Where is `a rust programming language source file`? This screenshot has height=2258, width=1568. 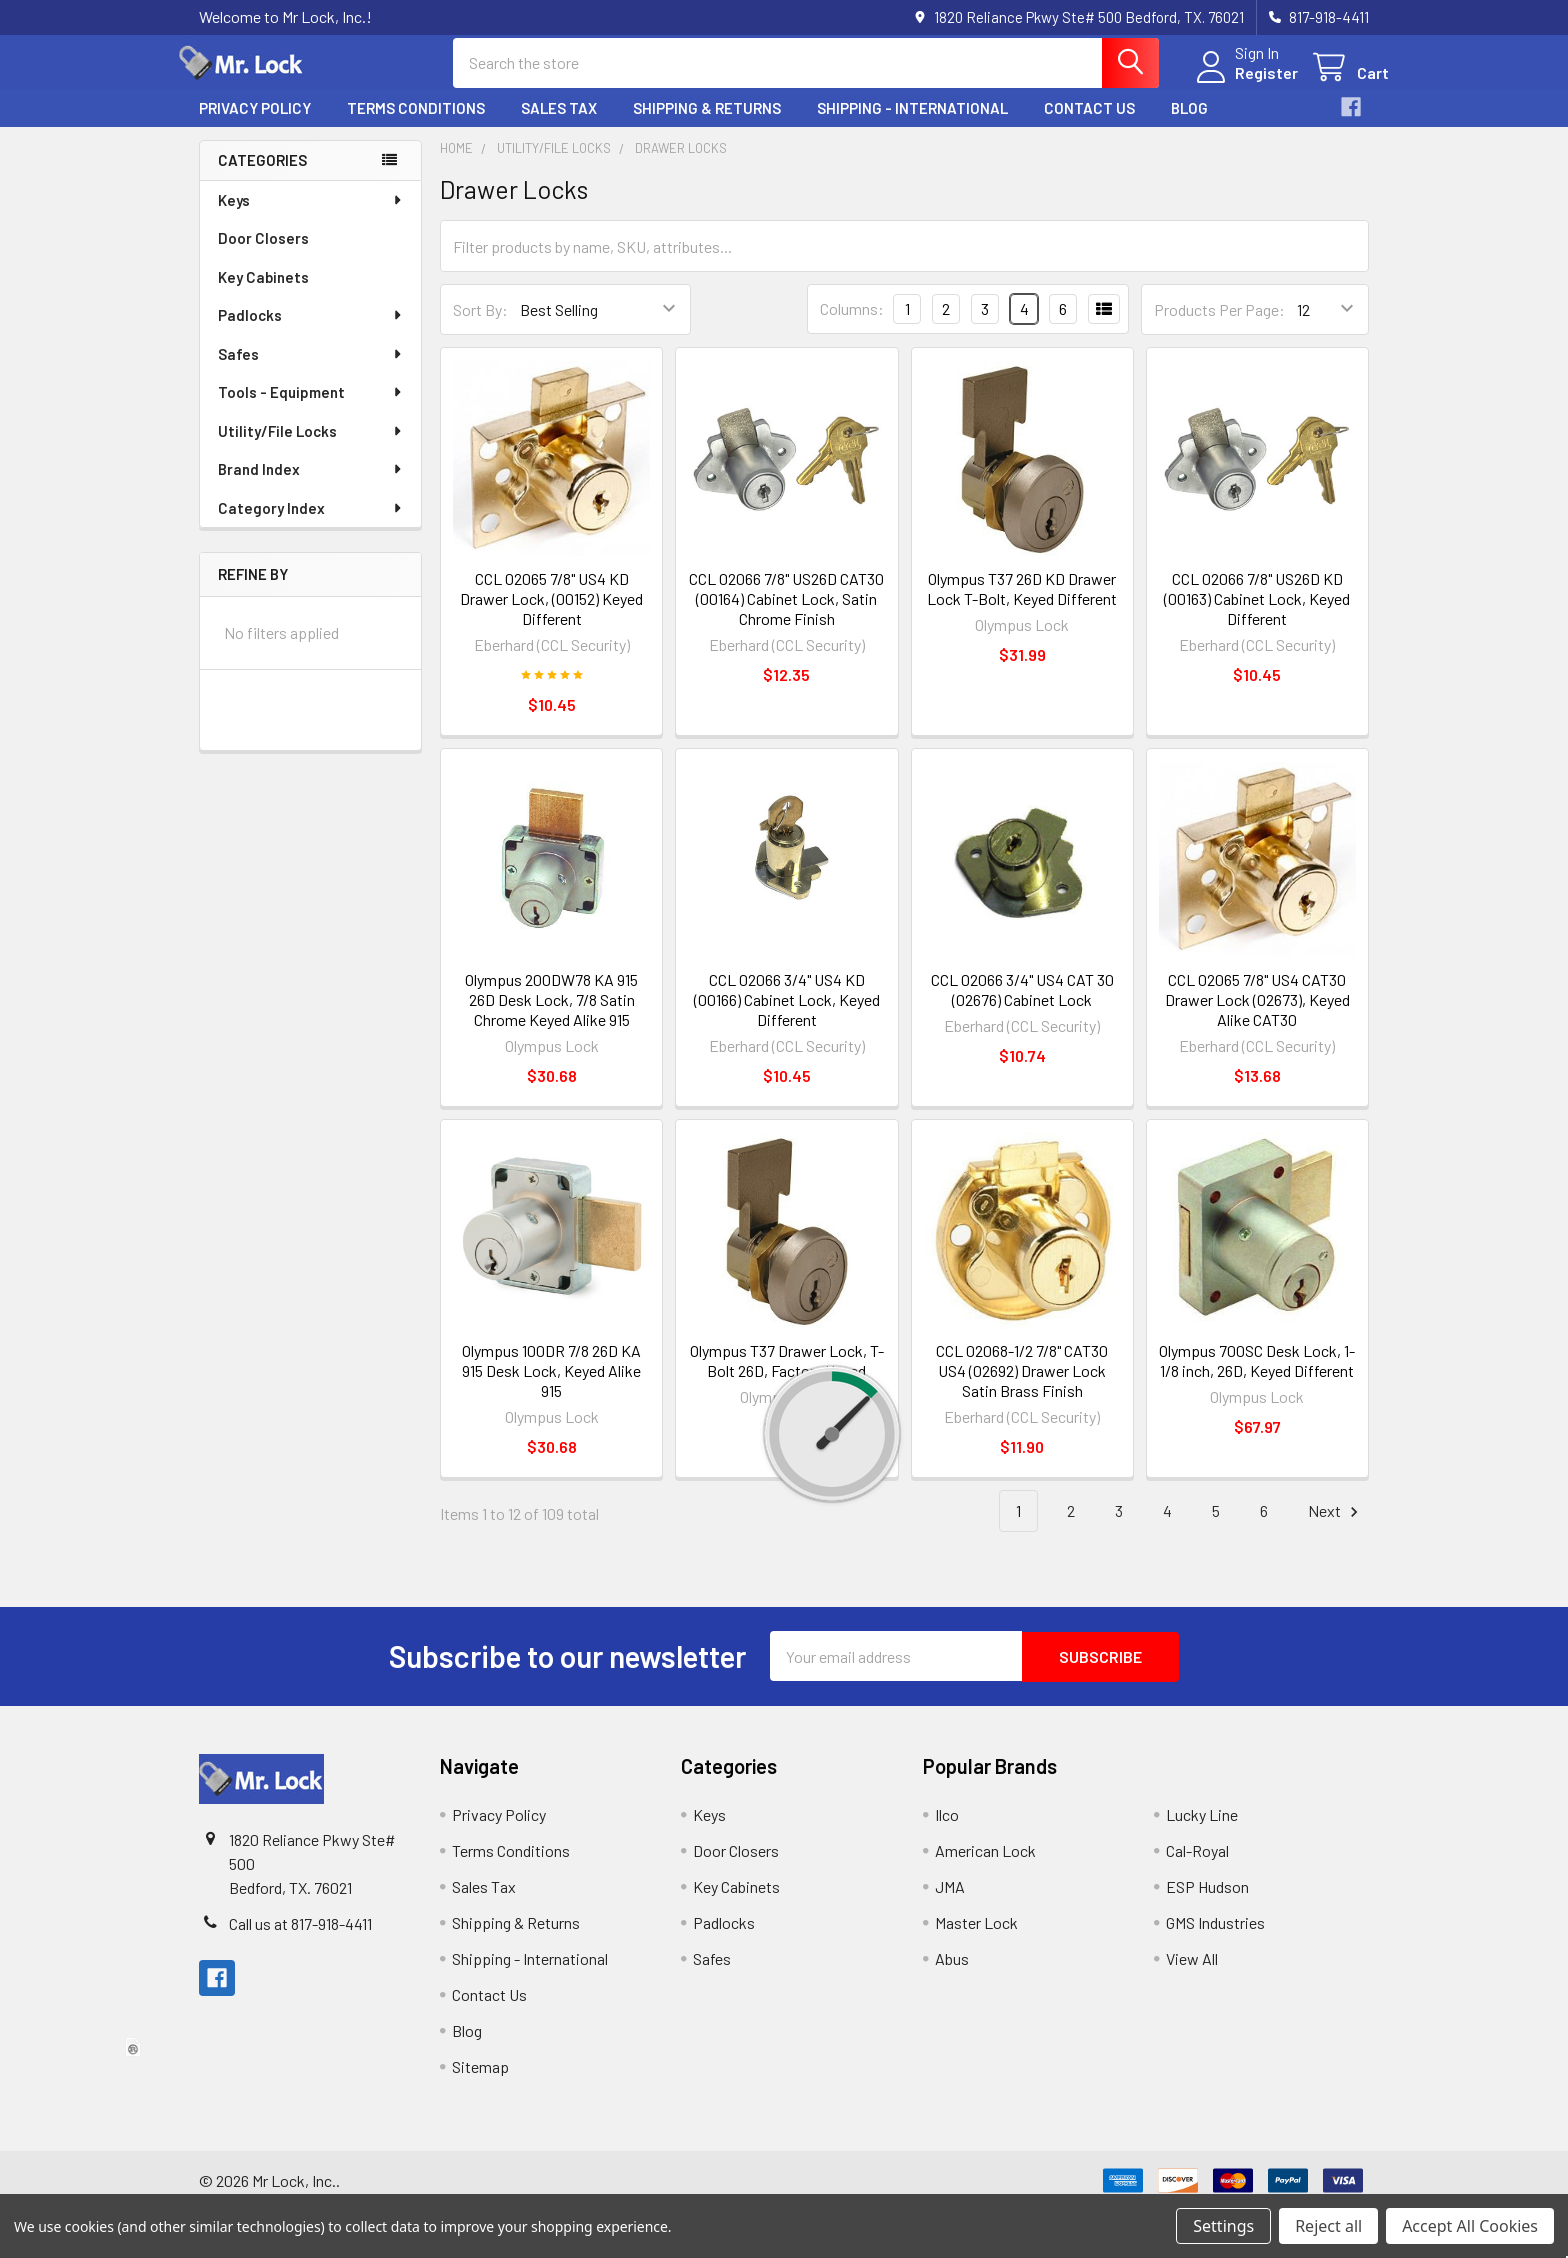
a rust programming language source file is located at coordinates (133, 2047).